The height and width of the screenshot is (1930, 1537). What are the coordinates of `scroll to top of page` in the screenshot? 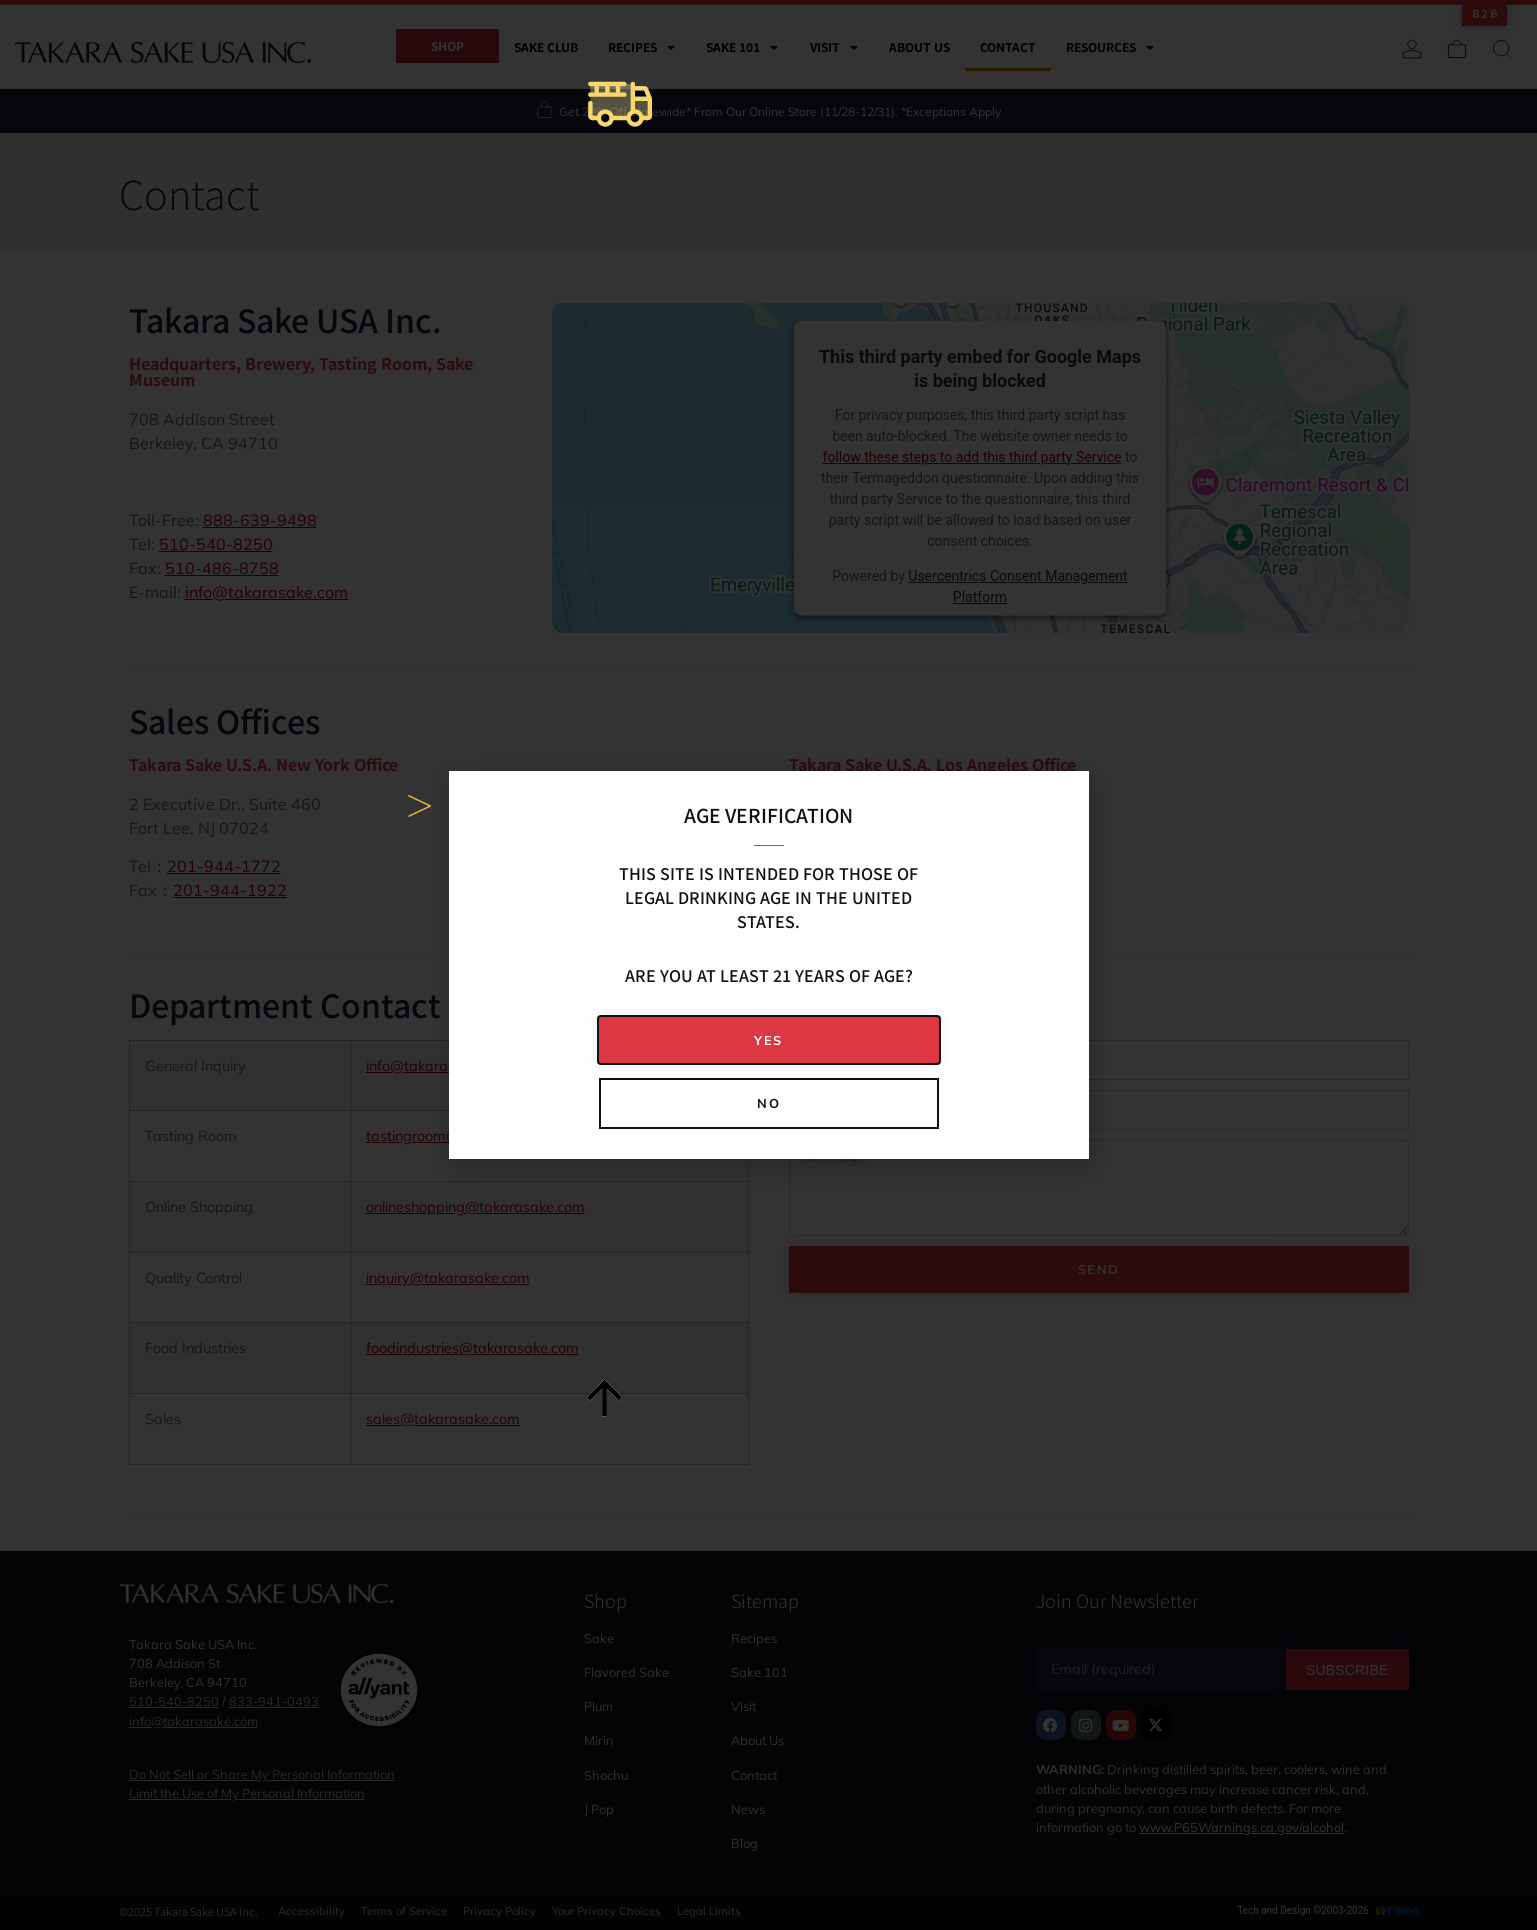 It's located at (604, 1398).